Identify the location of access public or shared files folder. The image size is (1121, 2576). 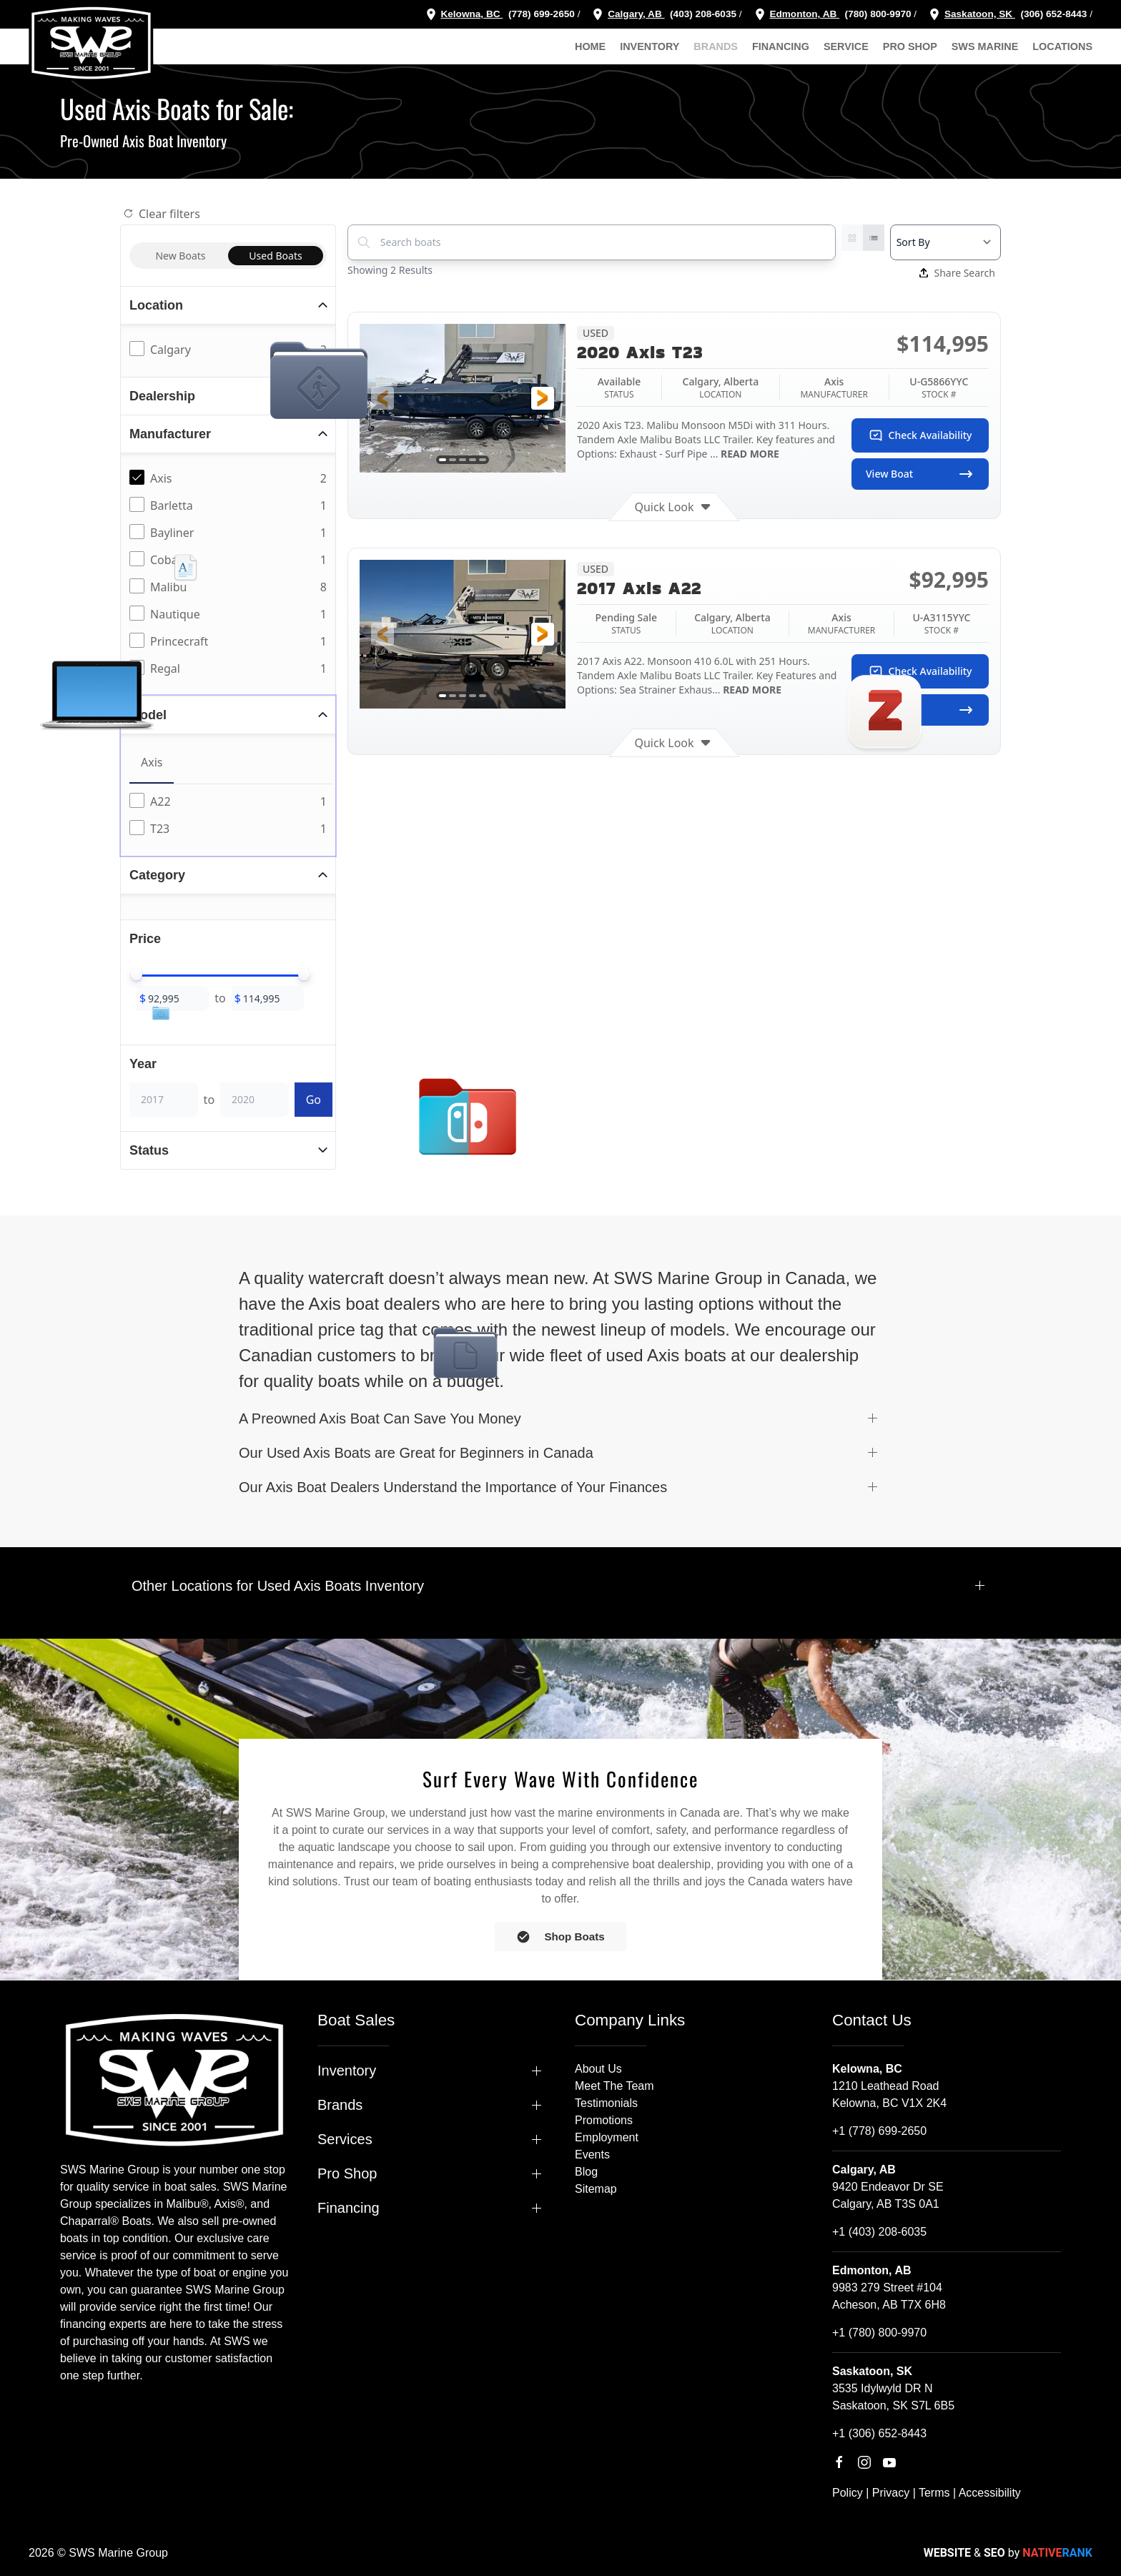
(319, 380).